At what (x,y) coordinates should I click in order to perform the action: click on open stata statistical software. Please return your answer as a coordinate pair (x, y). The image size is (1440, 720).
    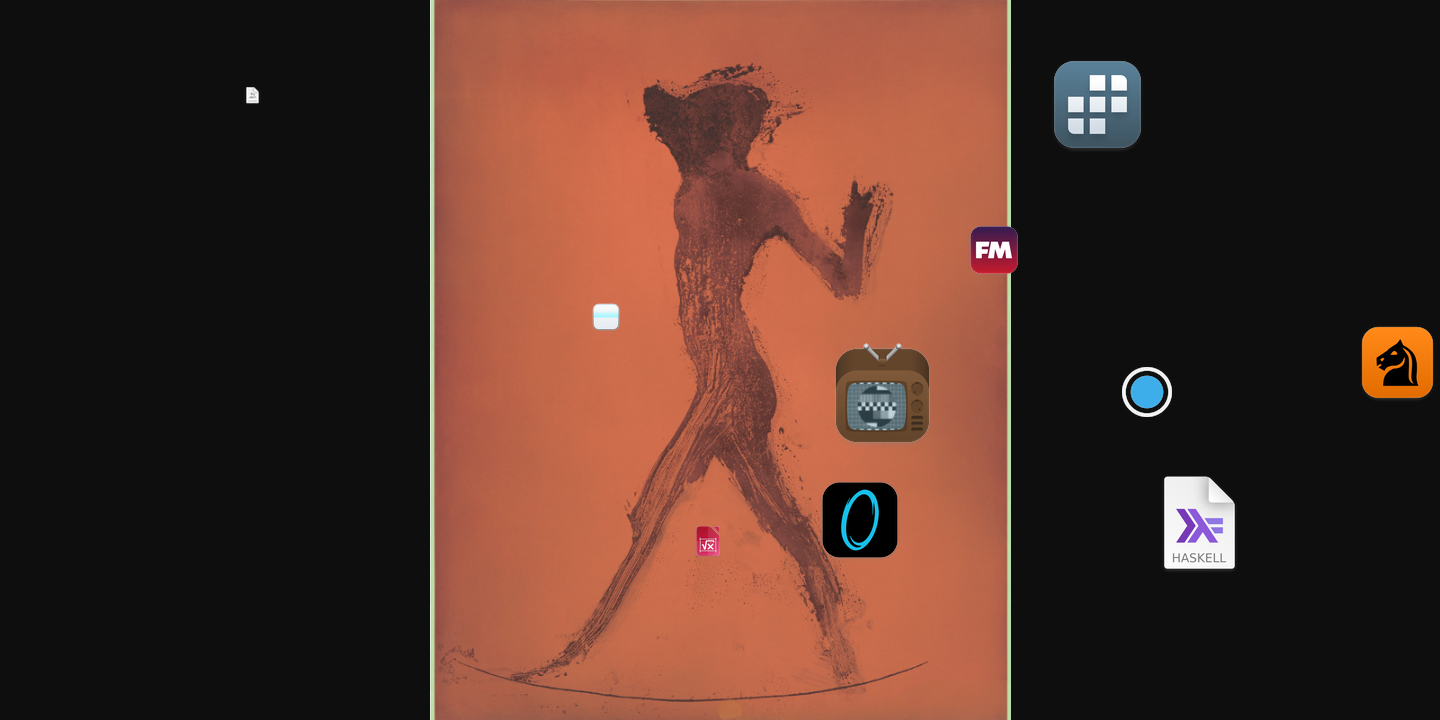
    Looking at the image, I should click on (1097, 104).